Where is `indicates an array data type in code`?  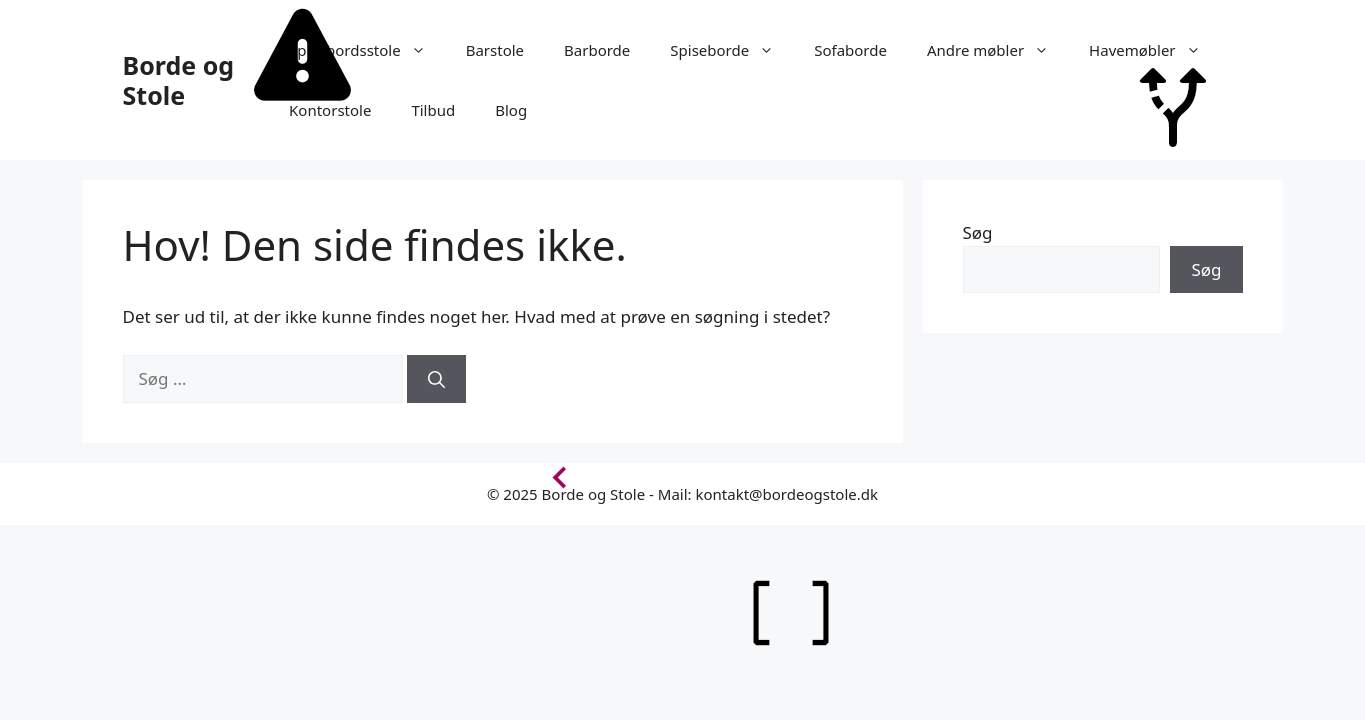
indicates an array data type in code is located at coordinates (791, 613).